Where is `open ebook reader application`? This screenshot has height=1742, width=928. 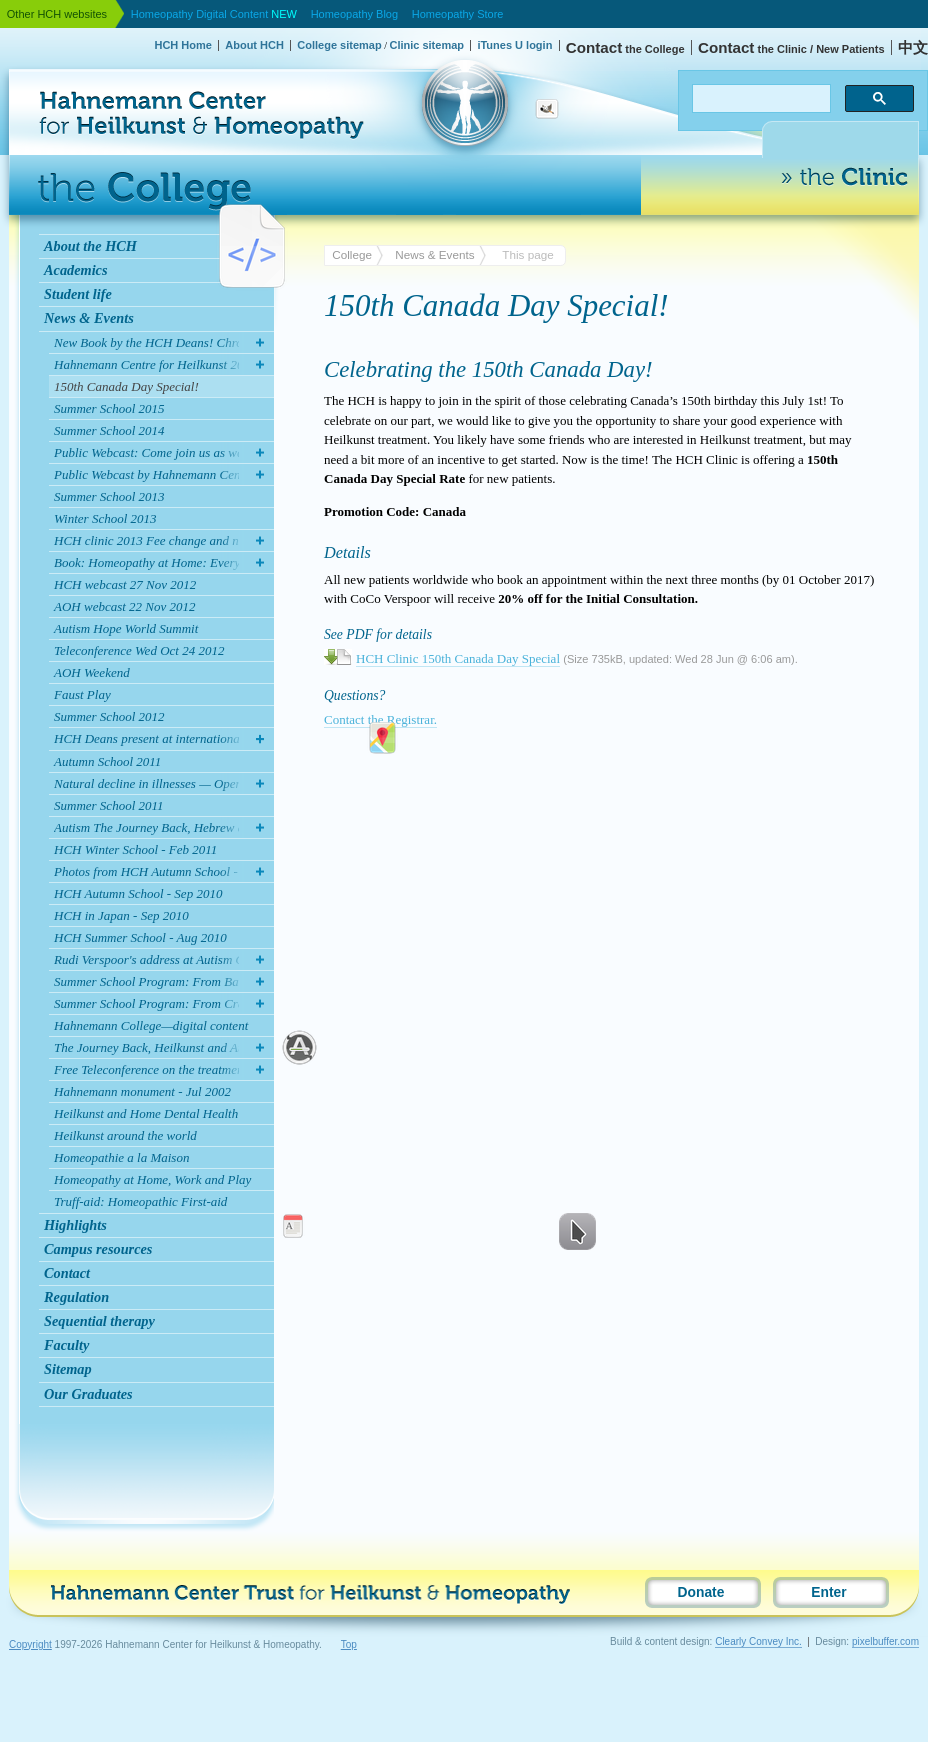
open ebook reader application is located at coordinates (293, 1226).